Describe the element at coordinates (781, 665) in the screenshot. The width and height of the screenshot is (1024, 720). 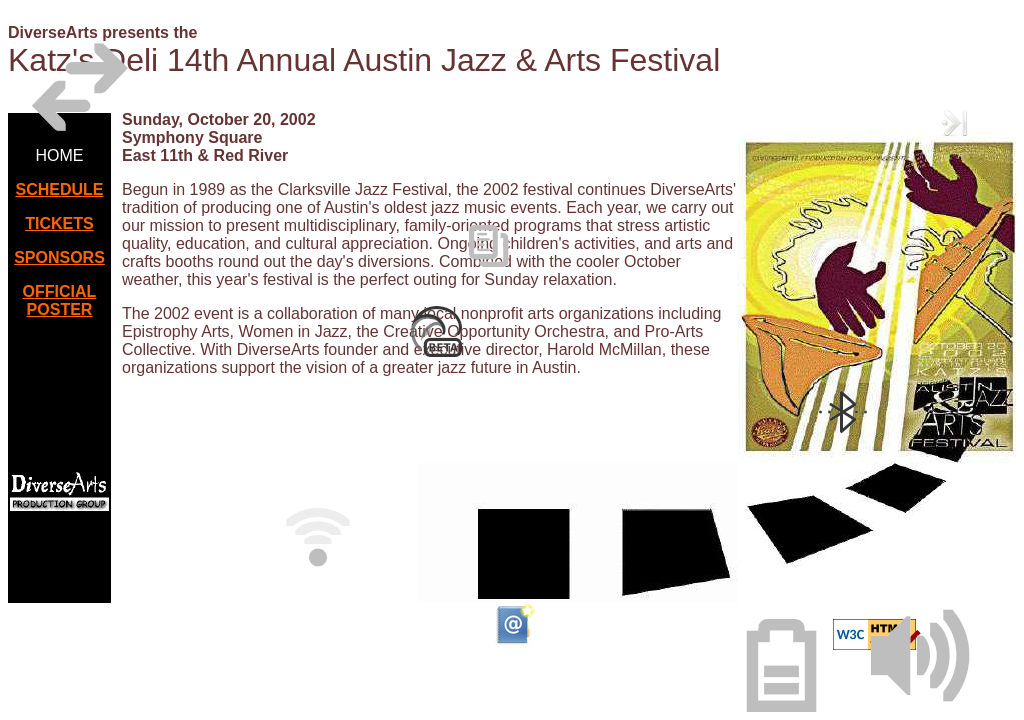
I see `indicates battery level is good (approximately 50-75% charged)` at that location.